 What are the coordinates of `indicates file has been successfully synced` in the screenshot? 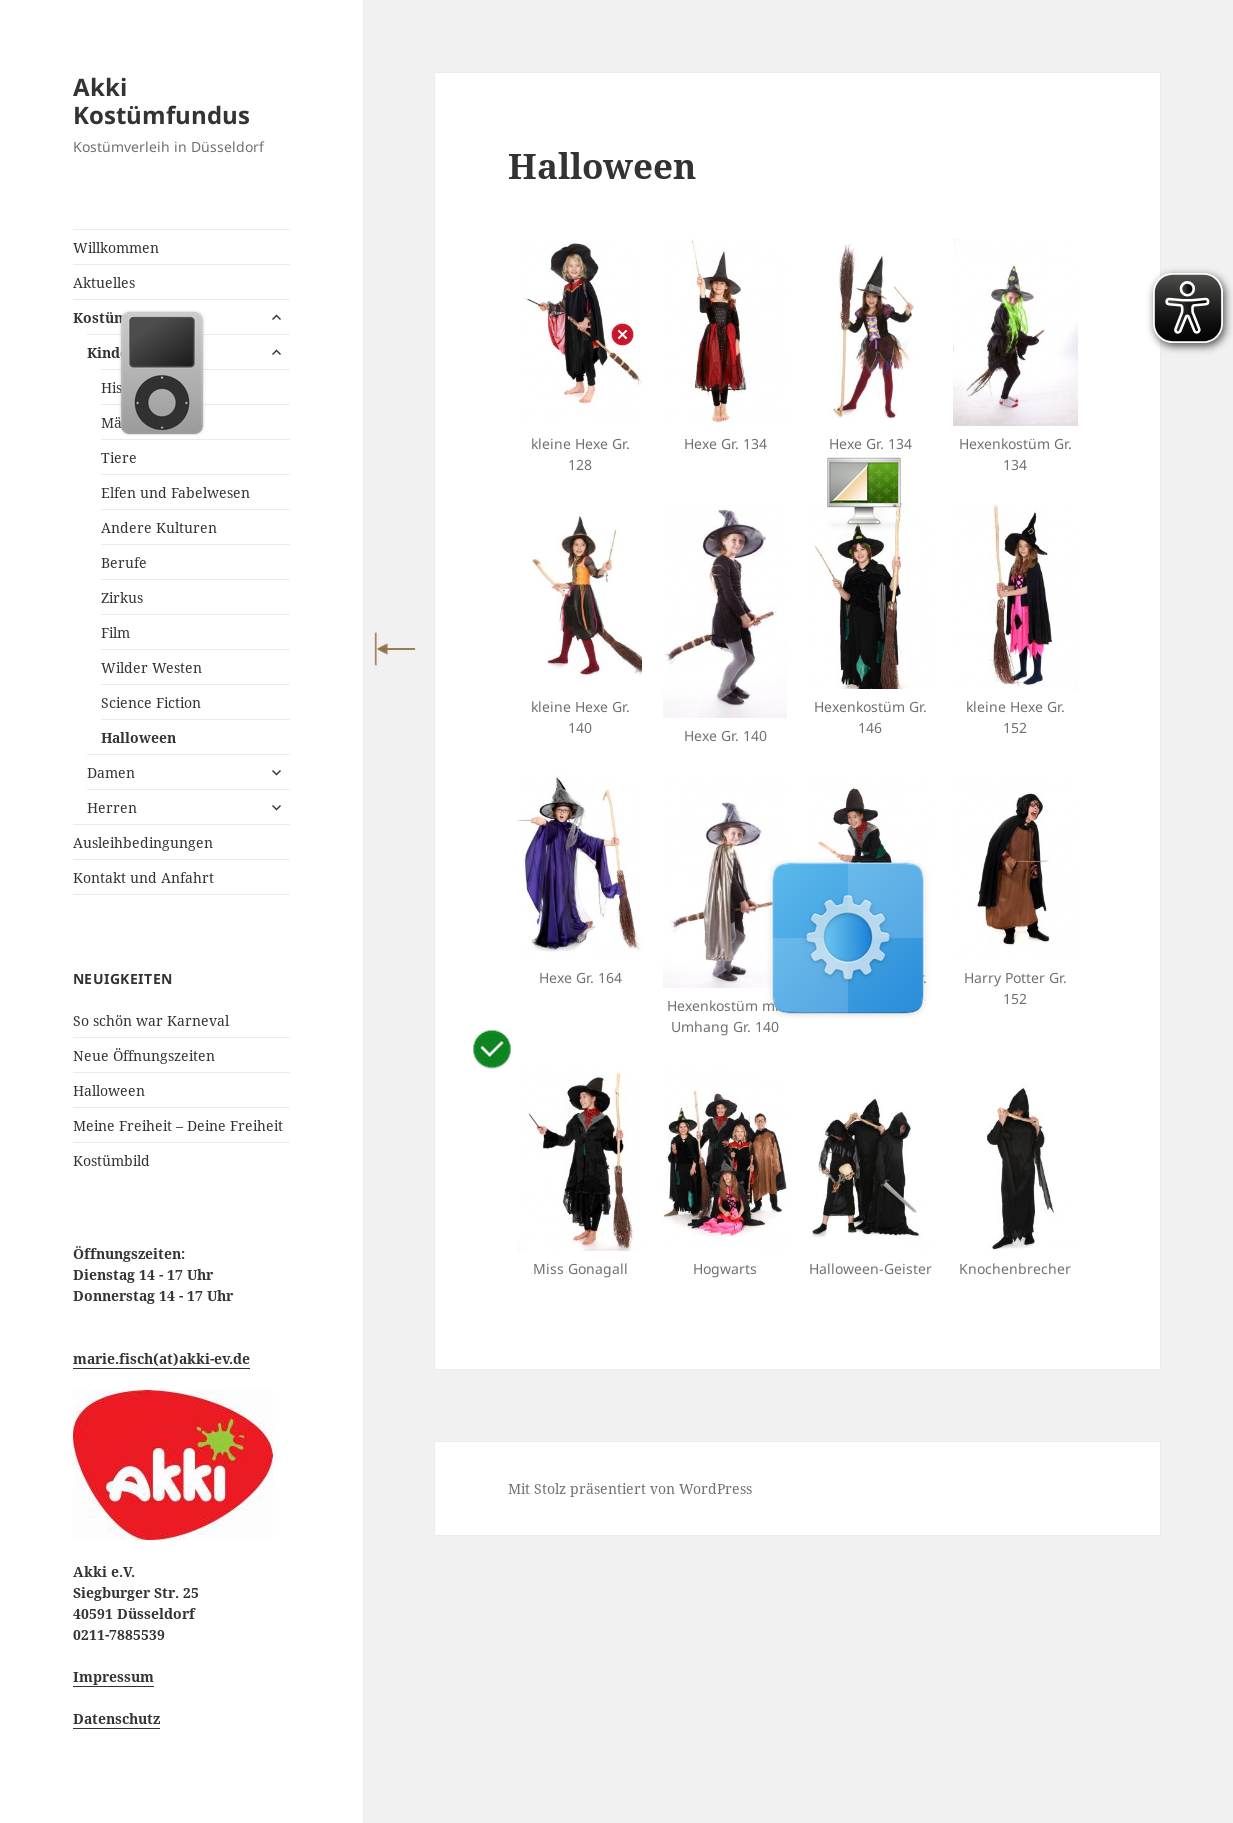 It's located at (492, 1049).